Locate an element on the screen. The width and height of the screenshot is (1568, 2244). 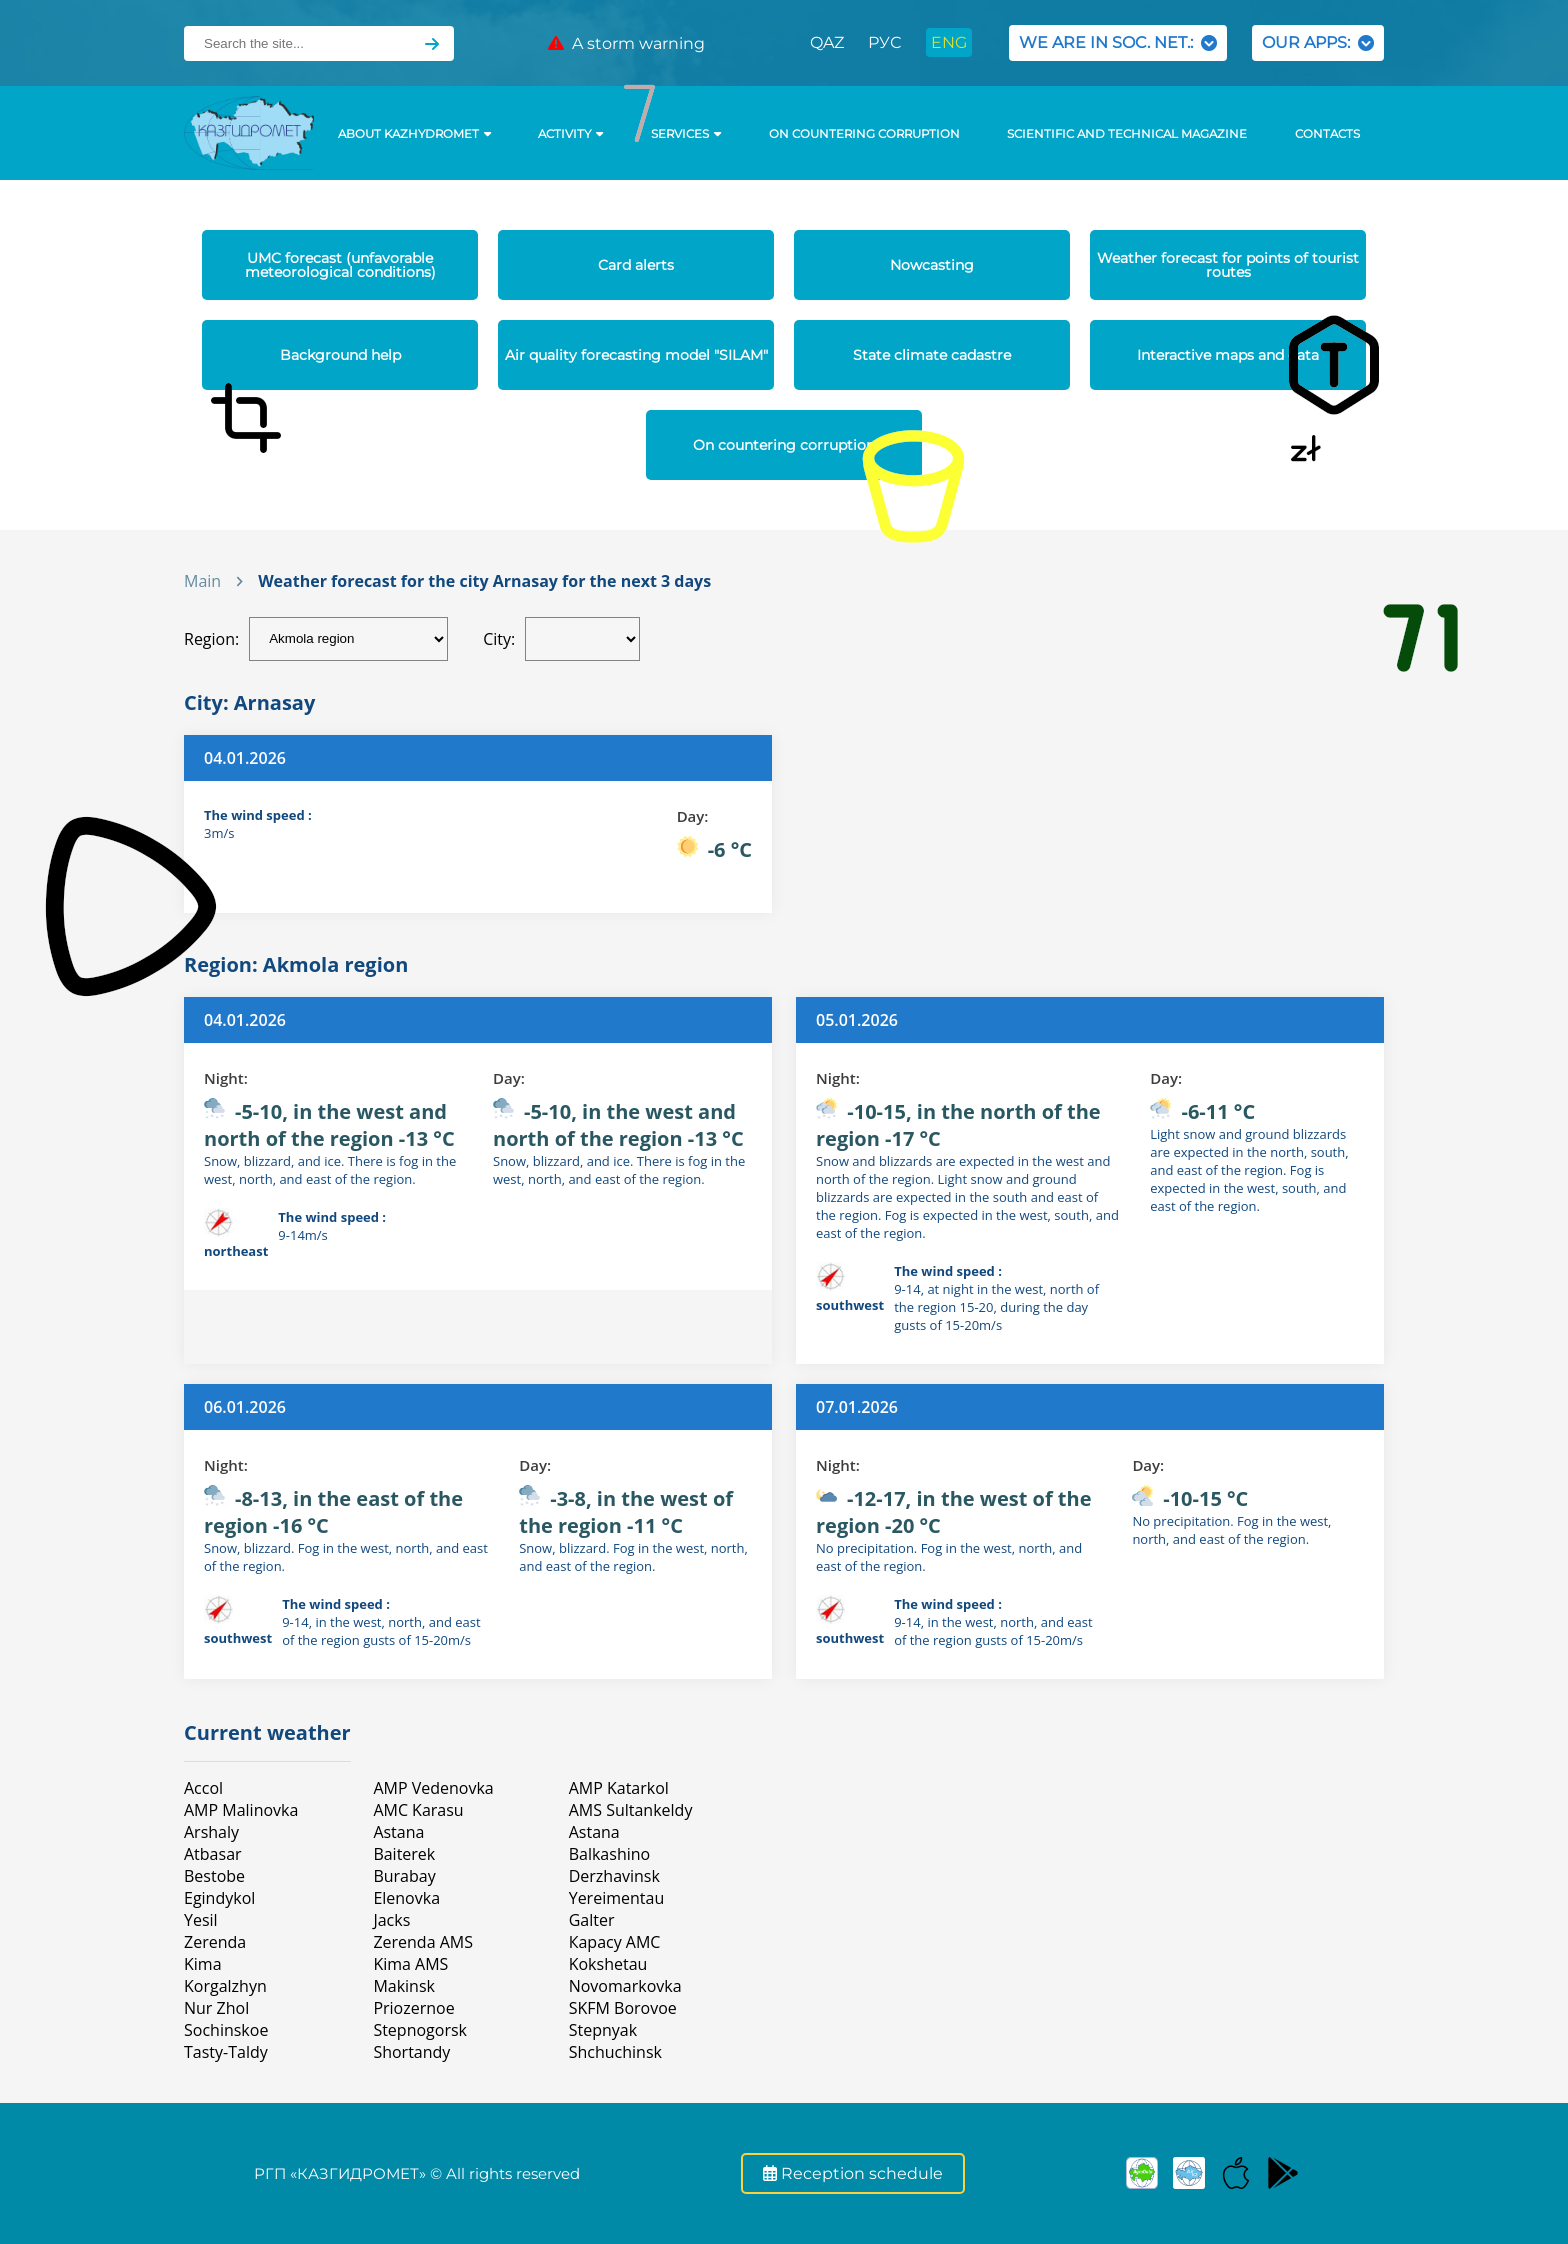
indicates price or amount in Polish złoty is located at coordinates (1305, 449).